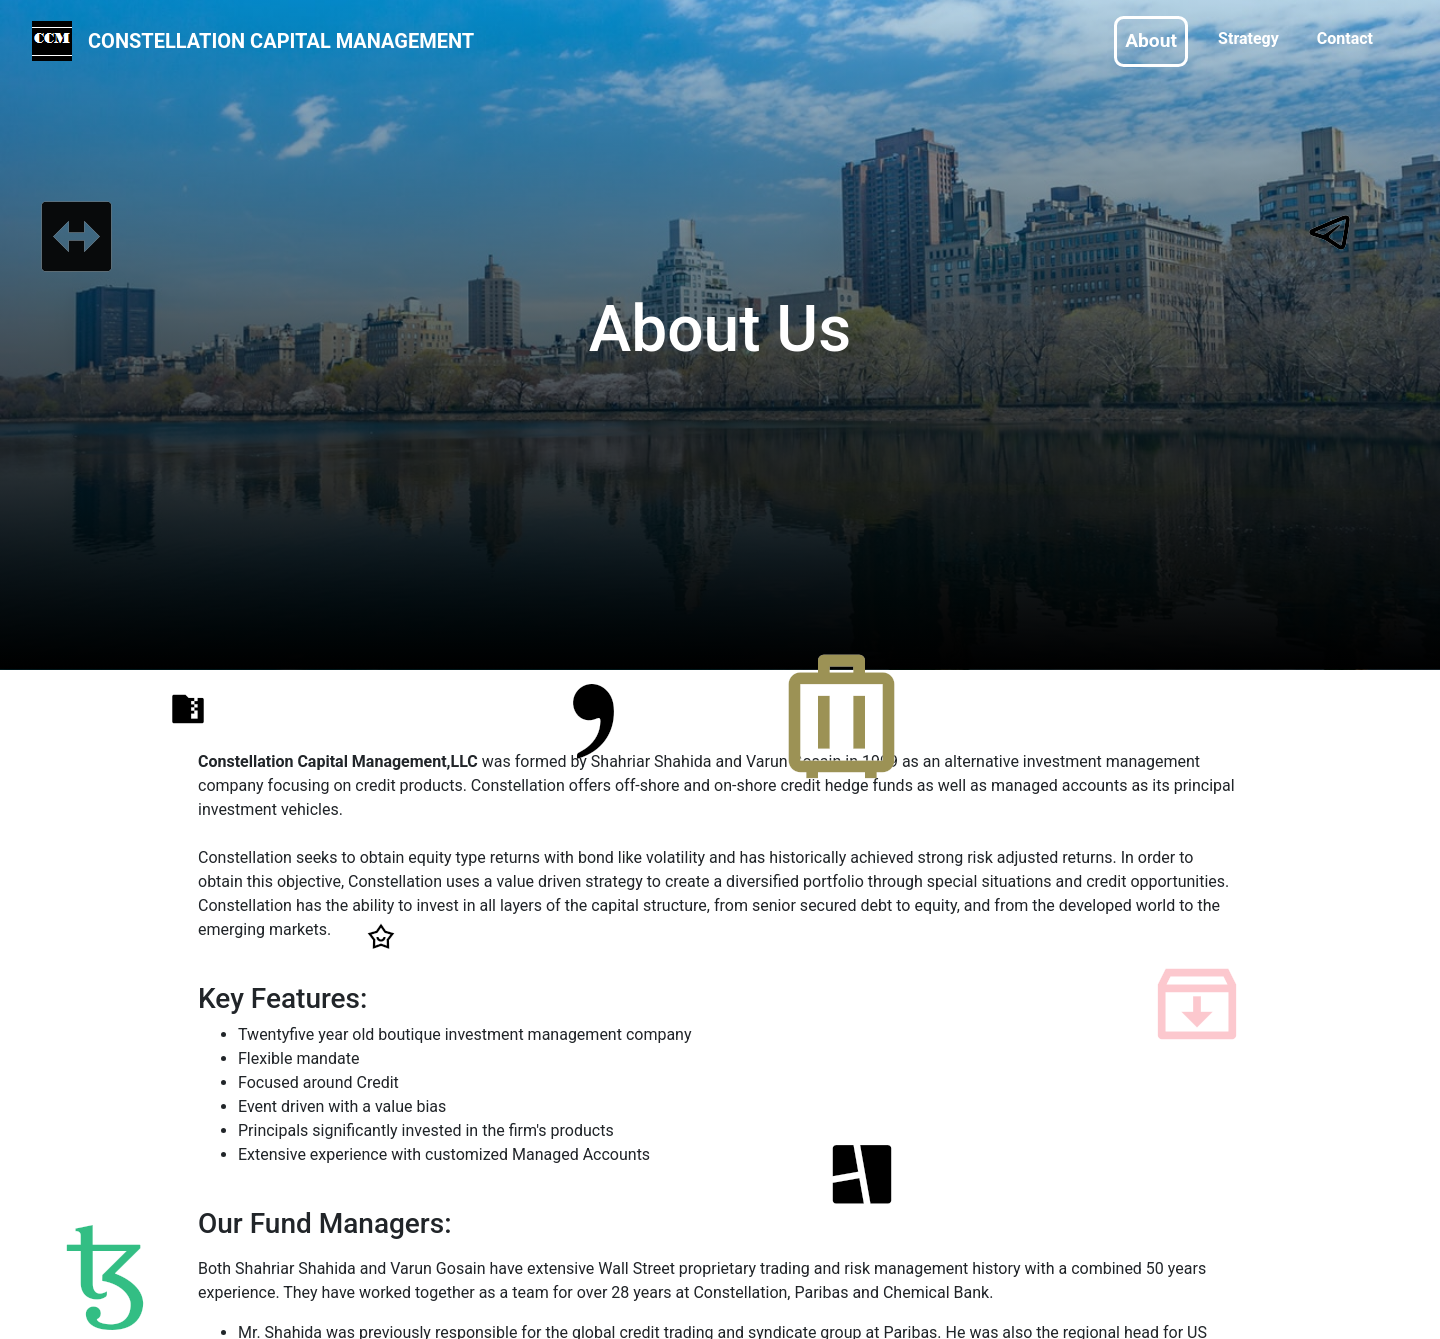  Describe the element at coordinates (381, 937) in the screenshot. I see `mark as favorite with positive feedback` at that location.